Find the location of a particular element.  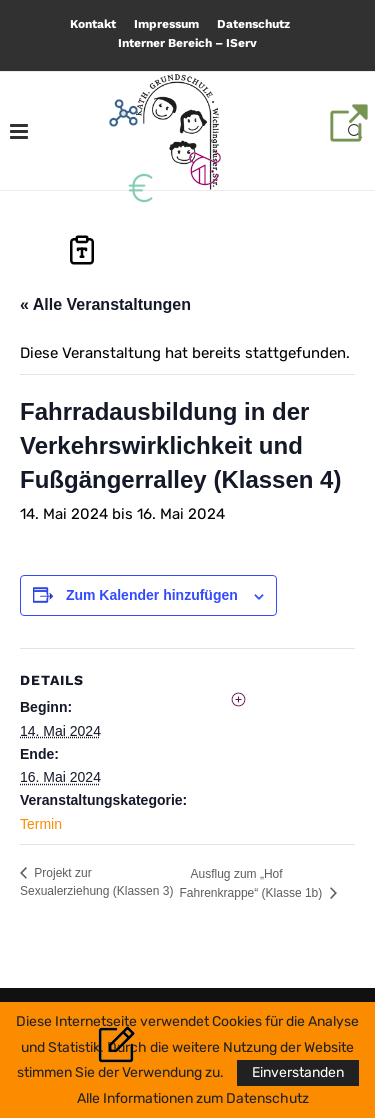

compose a new note is located at coordinates (116, 1045).